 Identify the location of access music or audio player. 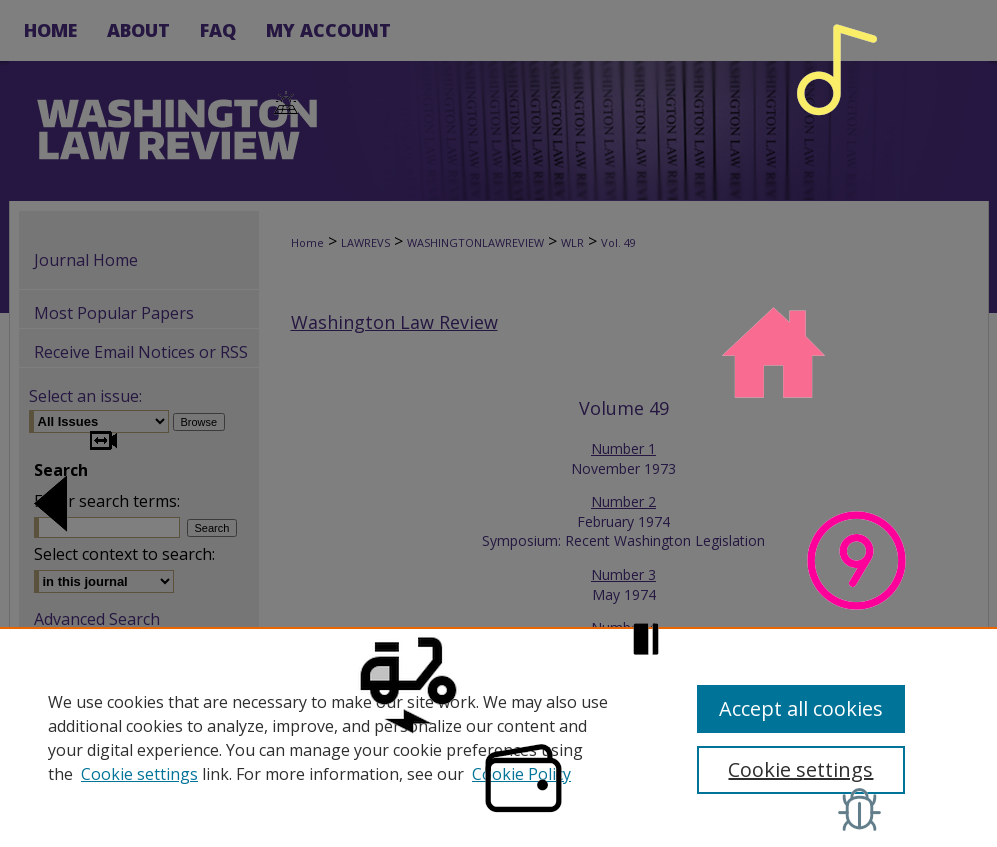
(837, 68).